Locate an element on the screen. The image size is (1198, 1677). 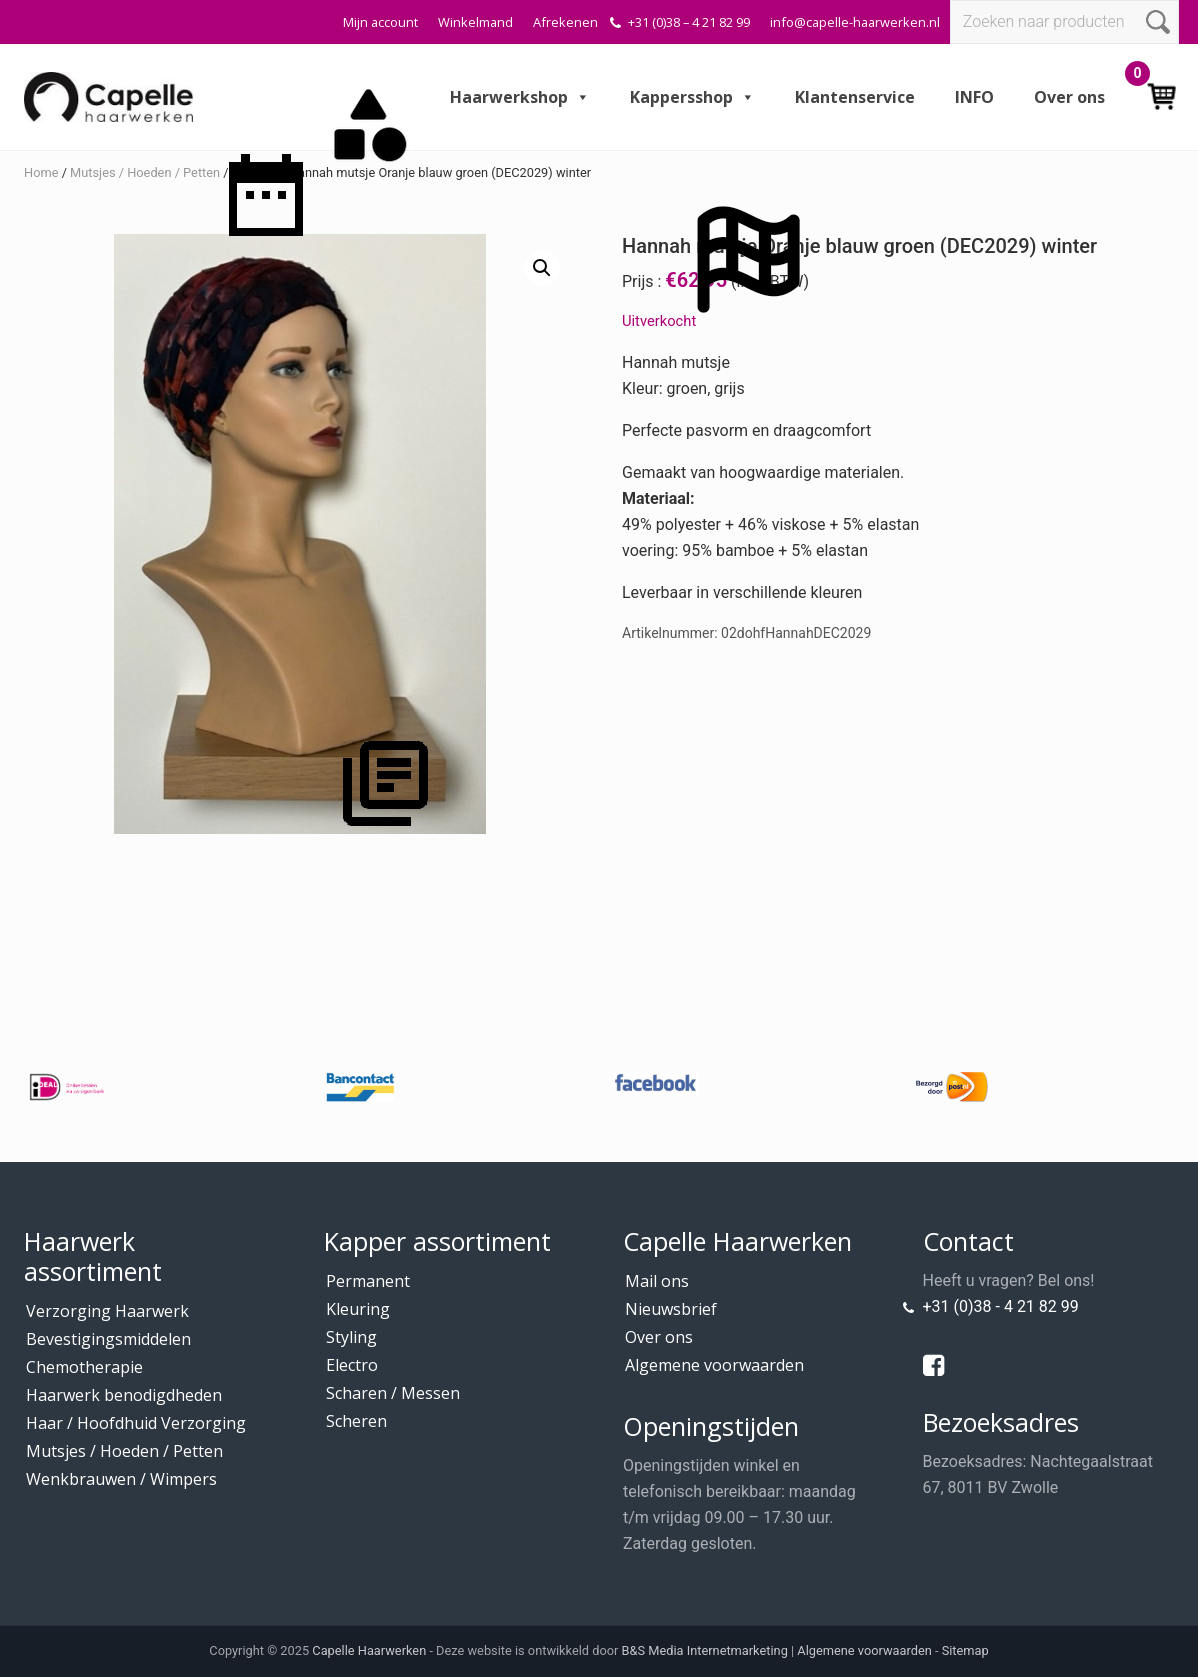
browse or filter by category is located at coordinates (368, 123).